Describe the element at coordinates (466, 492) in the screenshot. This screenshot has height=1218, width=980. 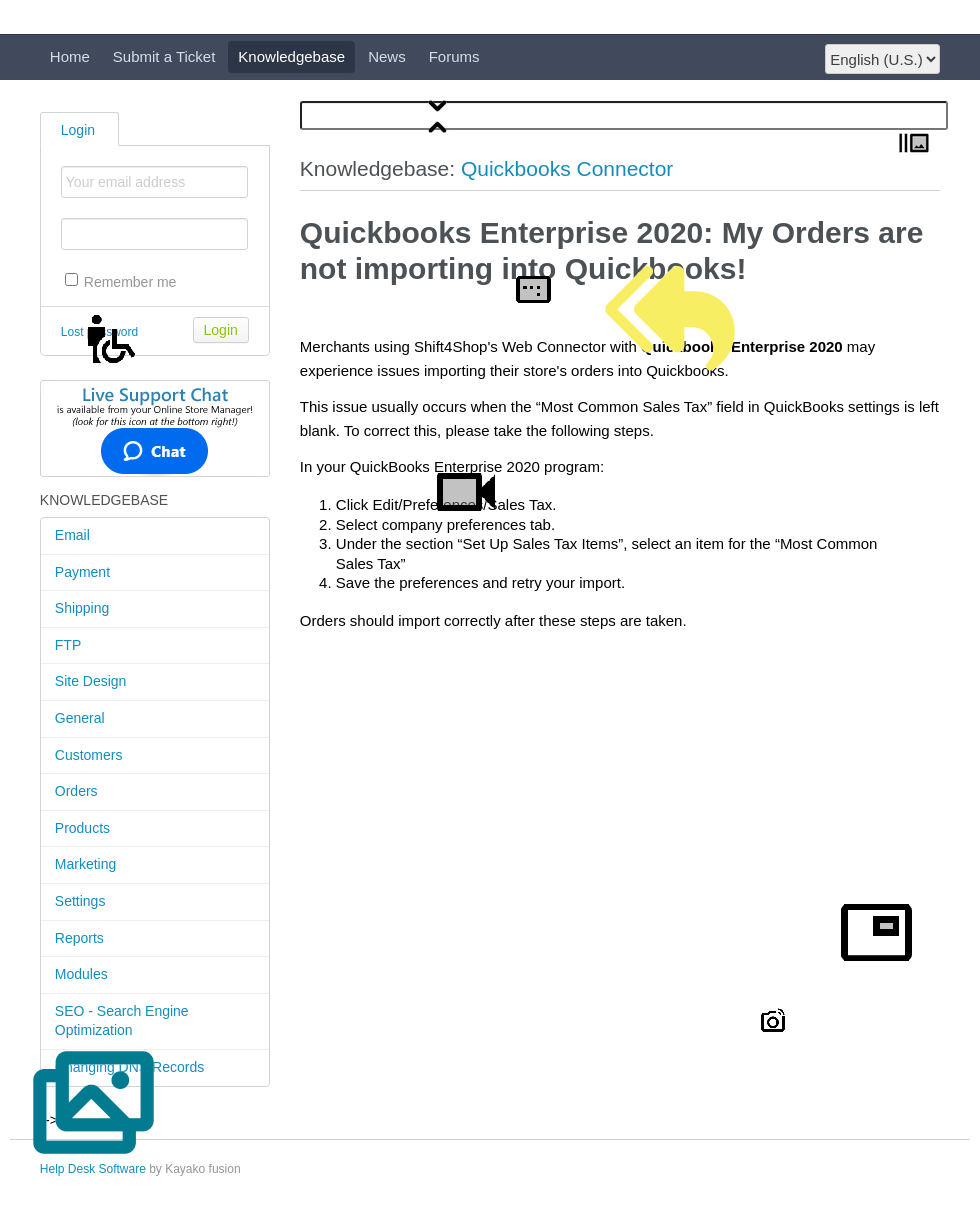
I see `start a video call` at that location.